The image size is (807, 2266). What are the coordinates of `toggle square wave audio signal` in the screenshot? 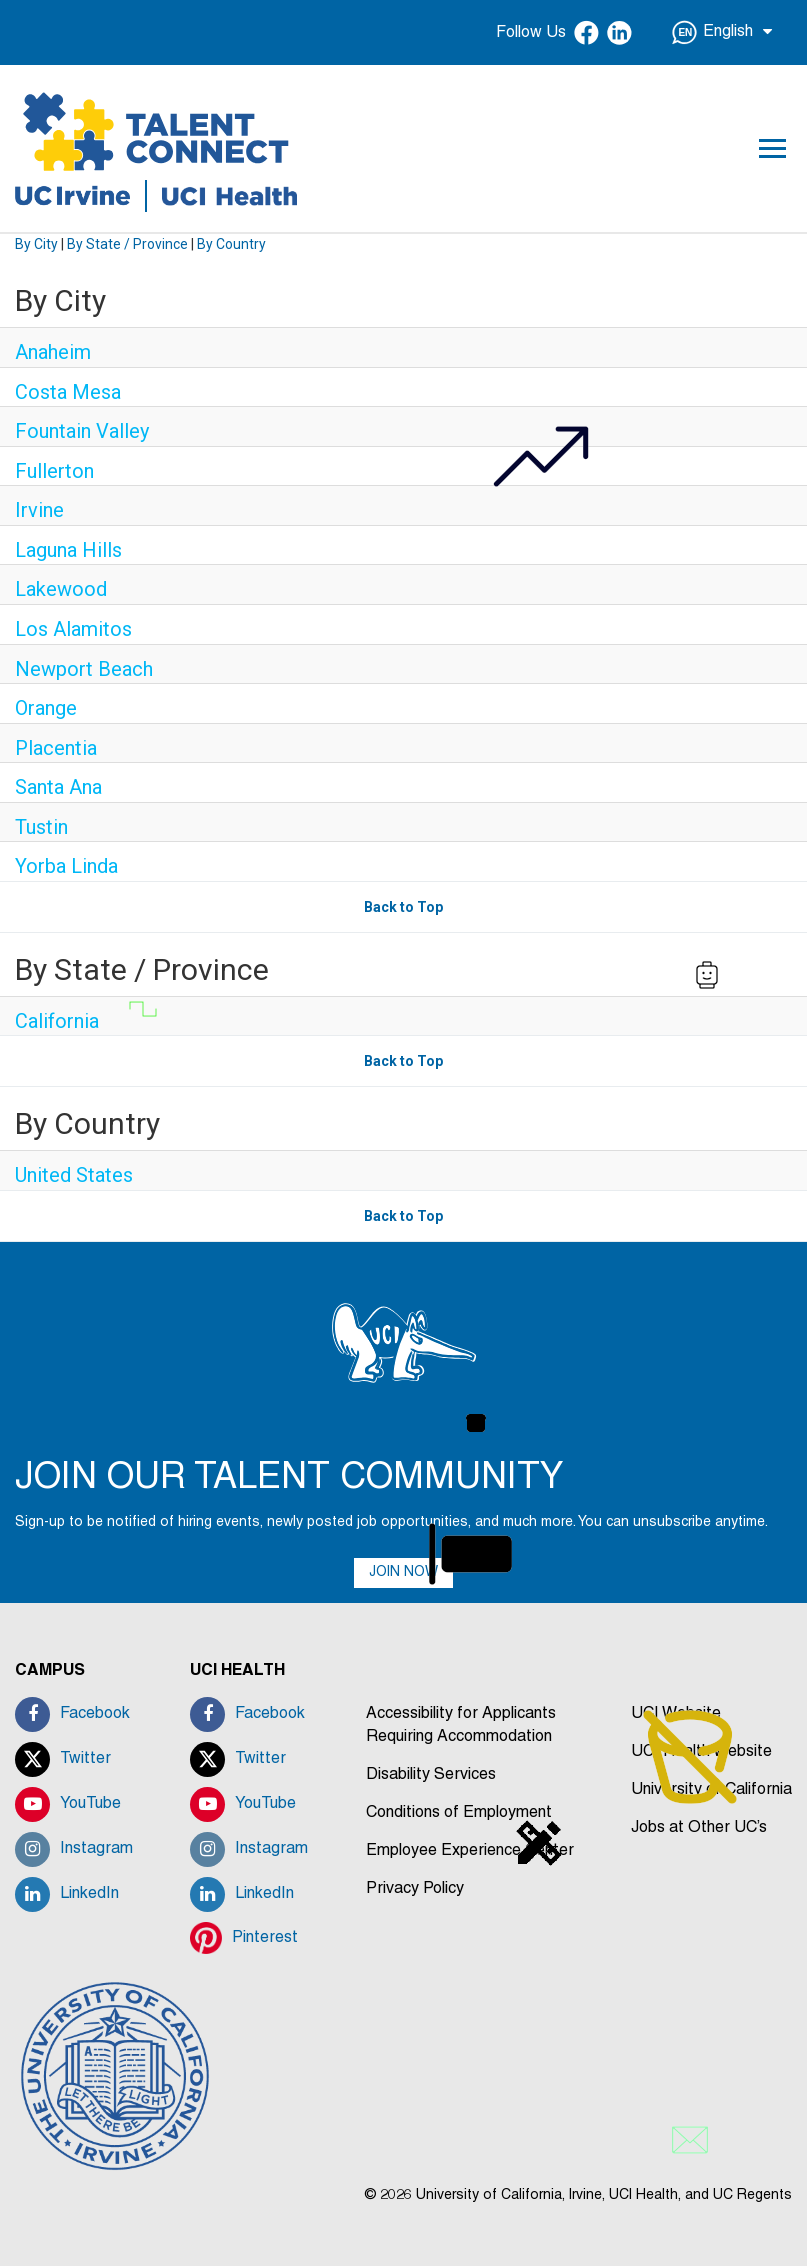 It's located at (143, 1009).